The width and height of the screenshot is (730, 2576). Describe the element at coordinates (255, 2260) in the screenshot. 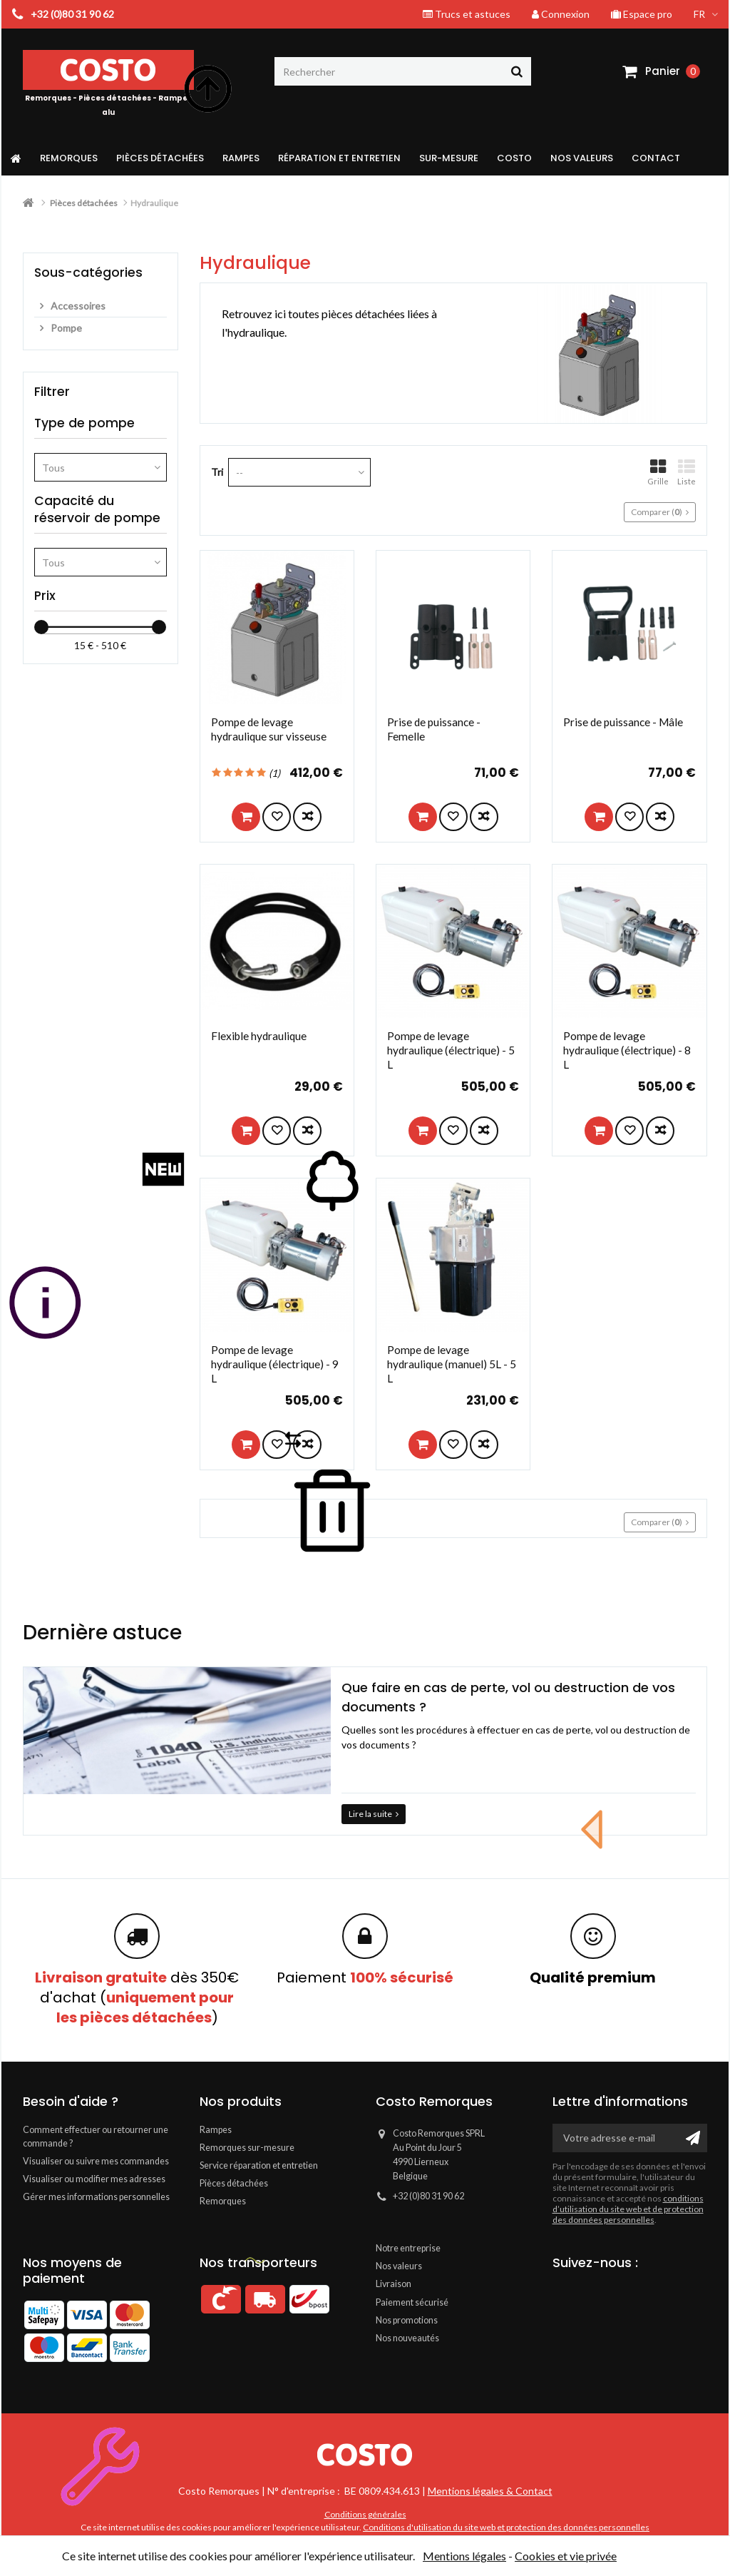

I see `indicates an approximate or estimated value` at that location.